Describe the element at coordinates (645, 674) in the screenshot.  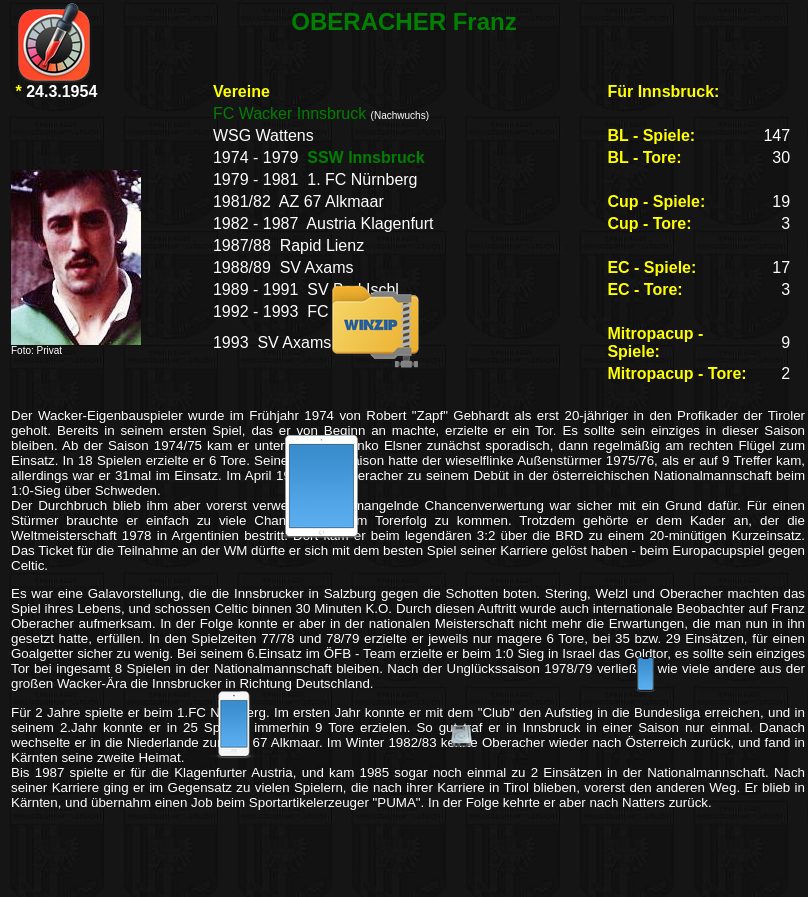
I see `indicates a connected iPhone device` at that location.